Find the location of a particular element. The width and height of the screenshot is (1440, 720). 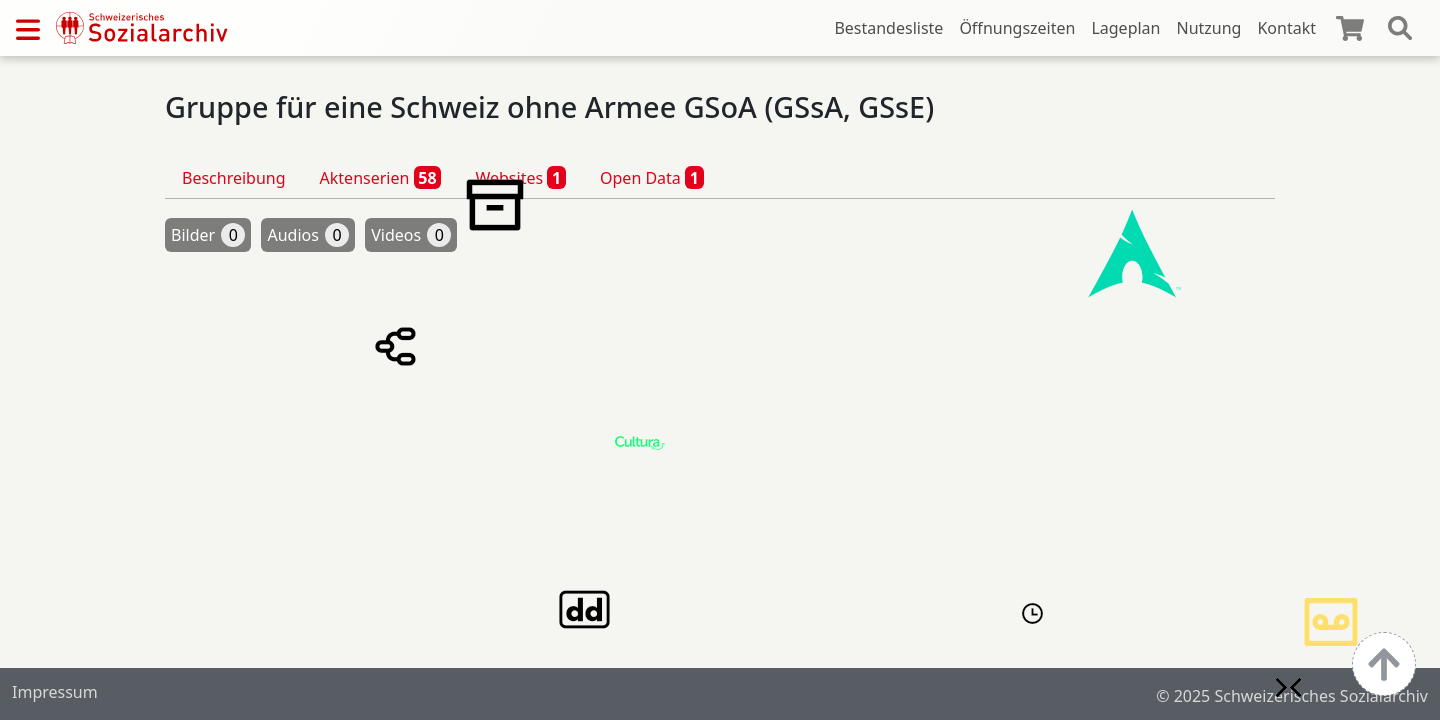

navigate to the Cultura website or app is located at coordinates (640, 443).